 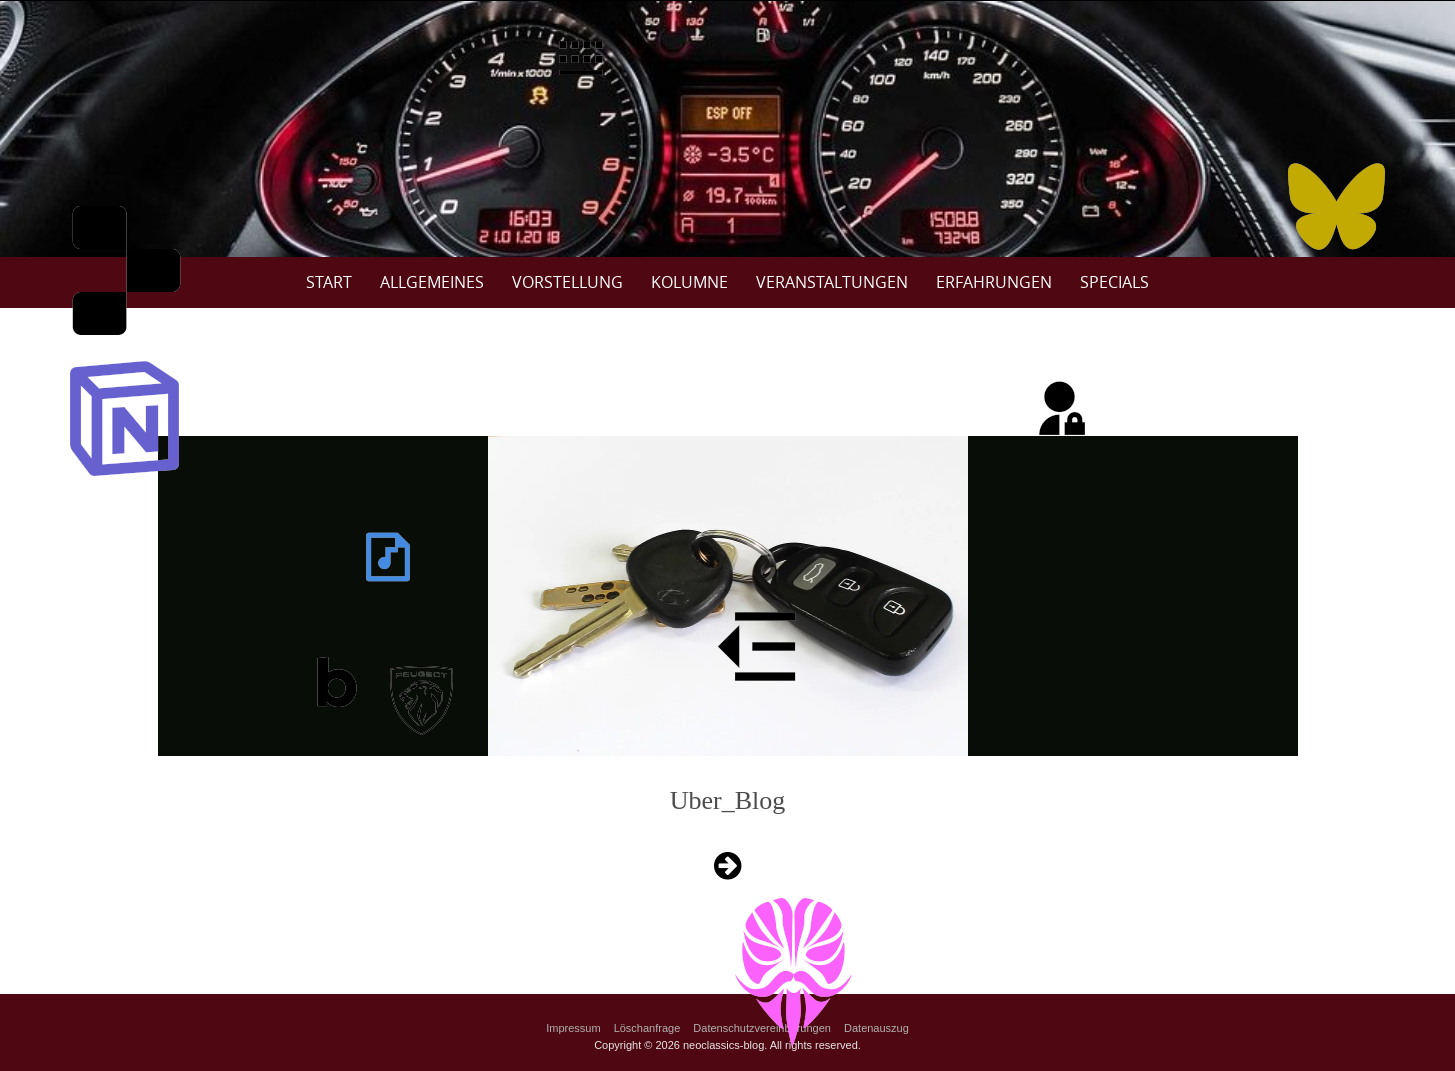 What do you see at coordinates (388, 557) in the screenshot?
I see `open an audio or music file` at bounding box center [388, 557].